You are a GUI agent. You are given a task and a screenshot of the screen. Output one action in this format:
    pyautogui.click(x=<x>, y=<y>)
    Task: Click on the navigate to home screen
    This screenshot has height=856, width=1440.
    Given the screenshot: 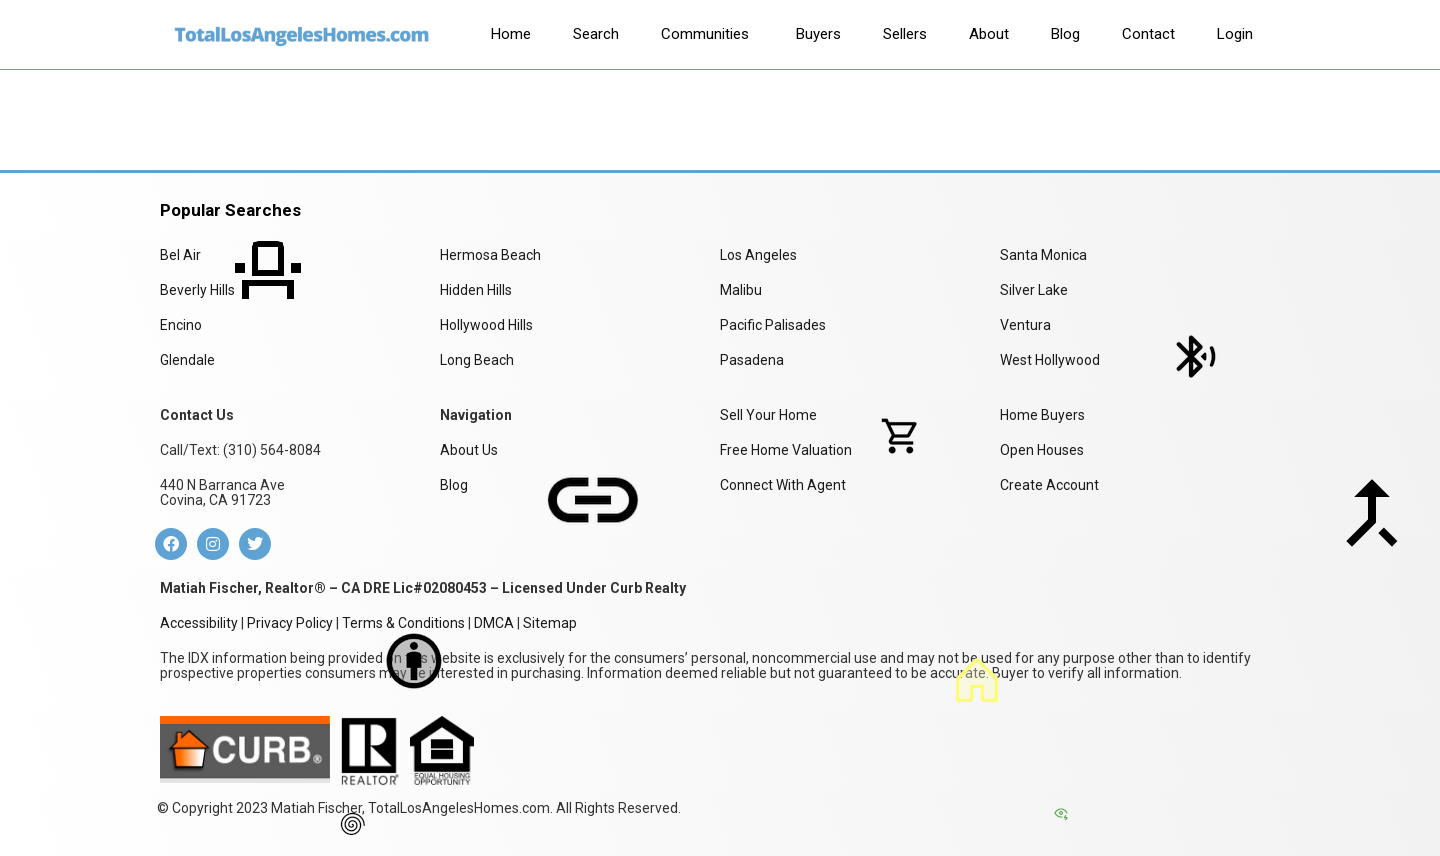 What is the action you would take?
    pyautogui.click(x=977, y=681)
    